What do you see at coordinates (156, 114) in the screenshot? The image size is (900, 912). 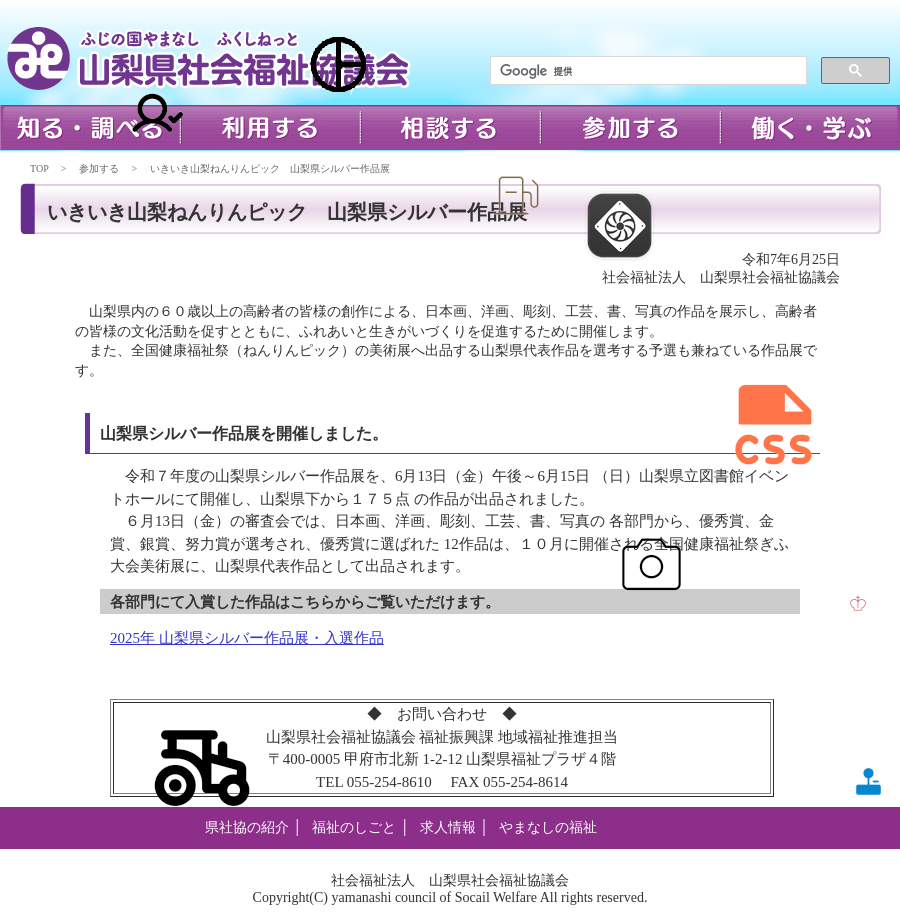 I see `user verified or approved` at bounding box center [156, 114].